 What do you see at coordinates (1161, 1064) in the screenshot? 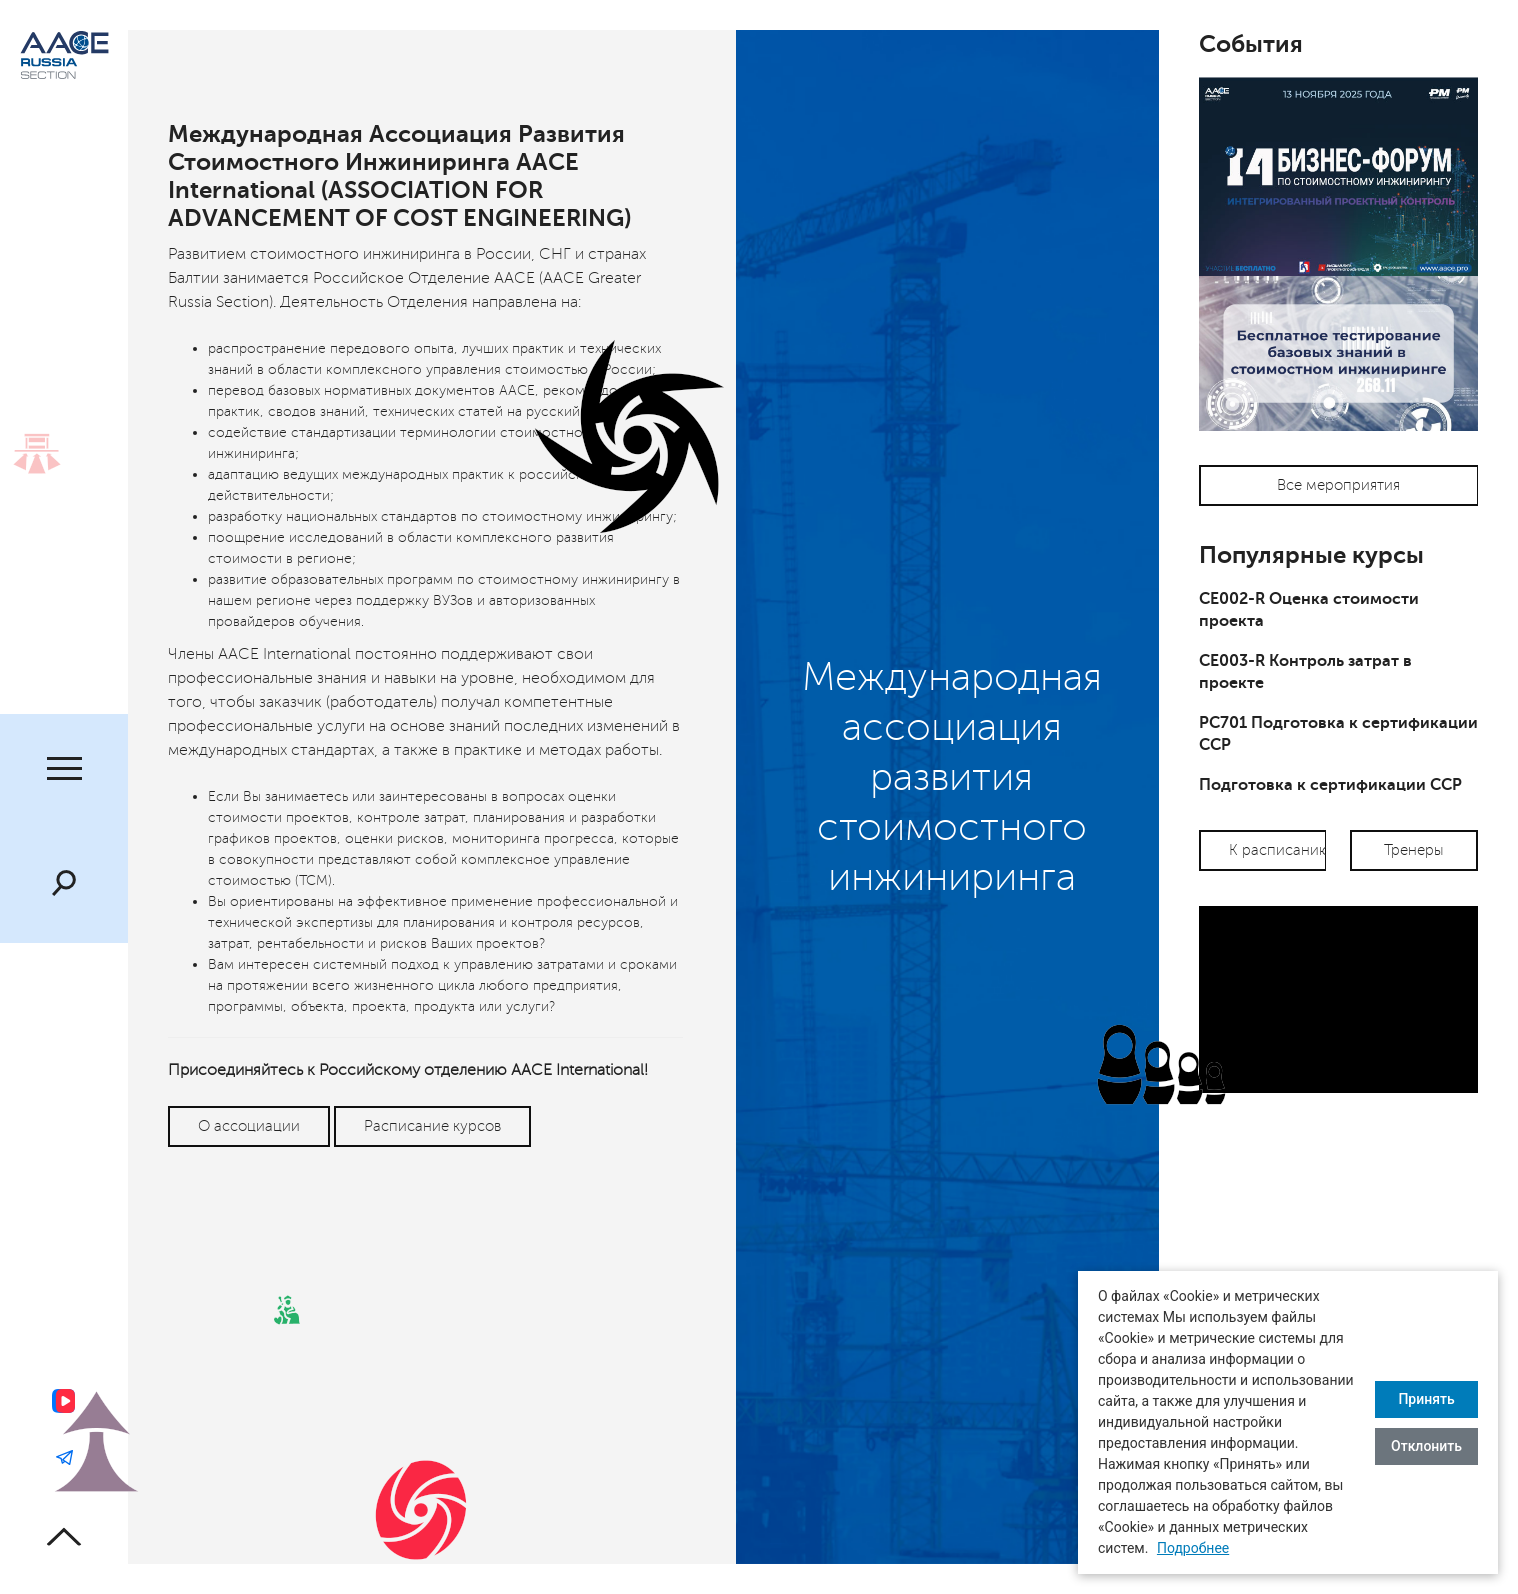
I see `view nested or hierarchical content` at bounding box center [1161, 1064].